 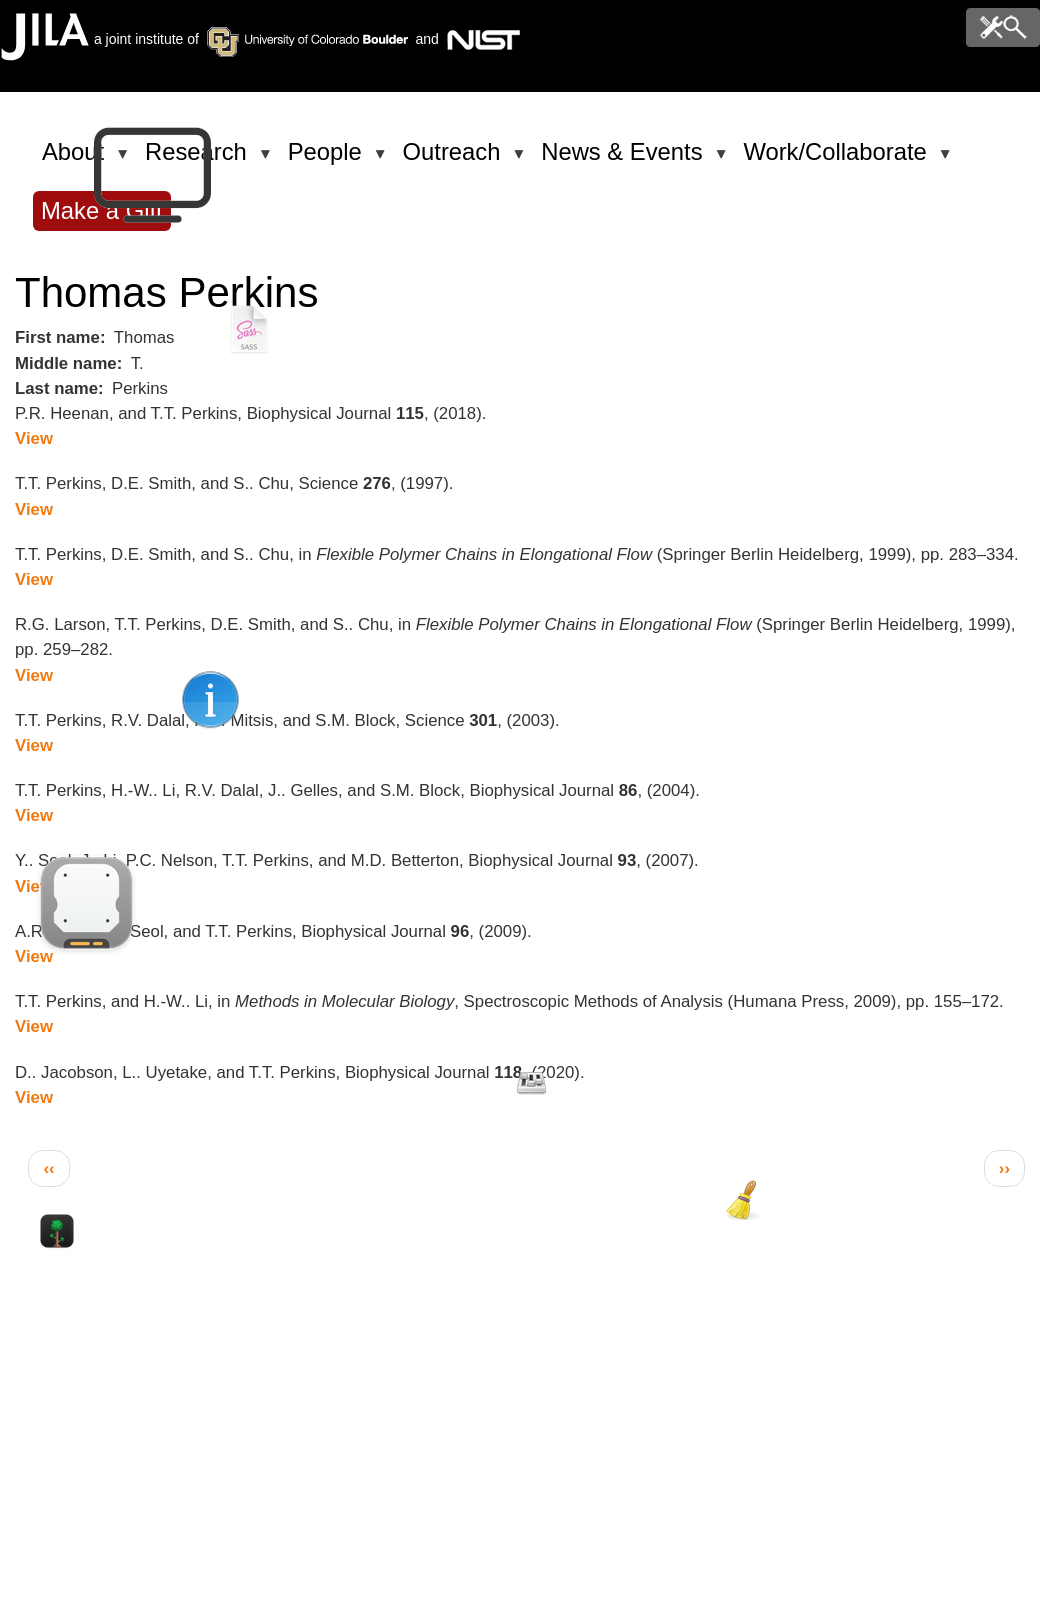 What do you see at coordinates (743, 1200) in the screenshot?
I see `clear all items or entries` at bounding box center [743, 1200].